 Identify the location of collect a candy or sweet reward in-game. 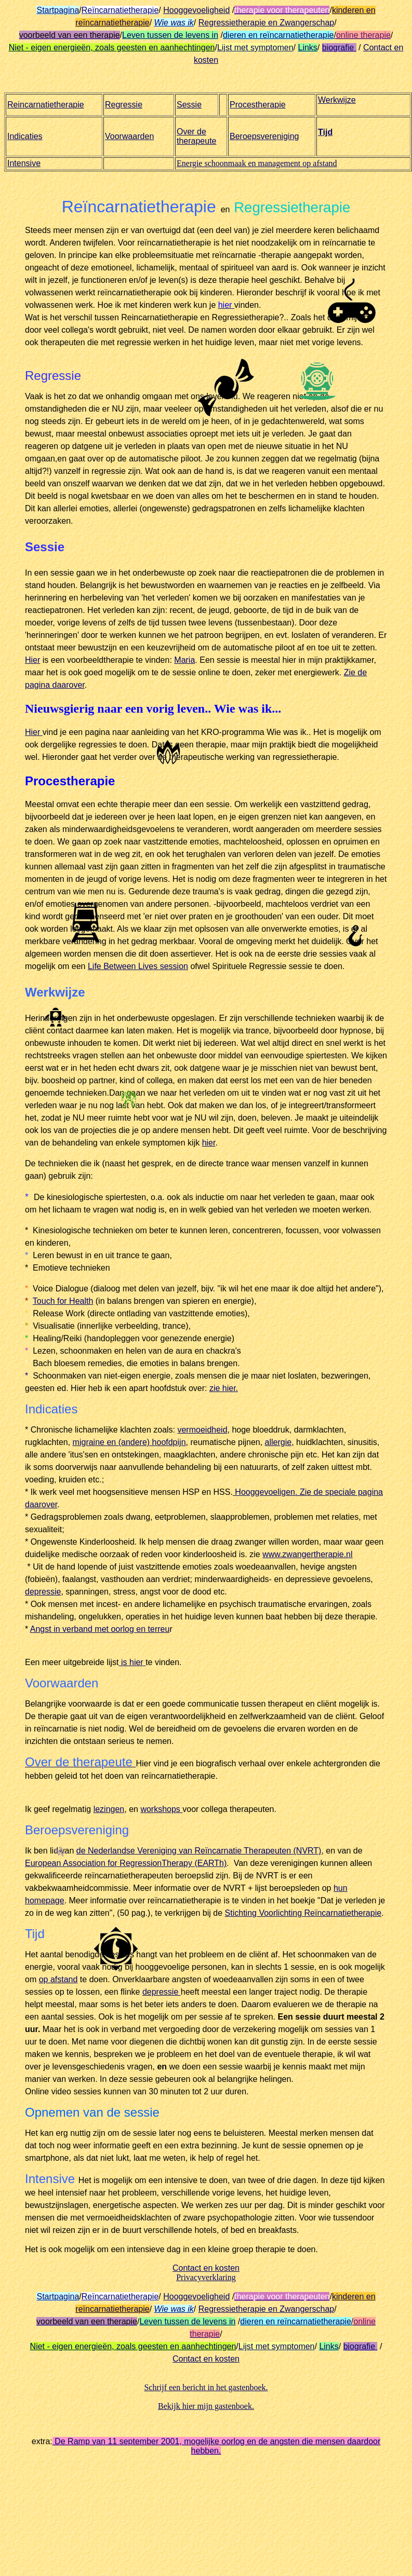
(225, 388).